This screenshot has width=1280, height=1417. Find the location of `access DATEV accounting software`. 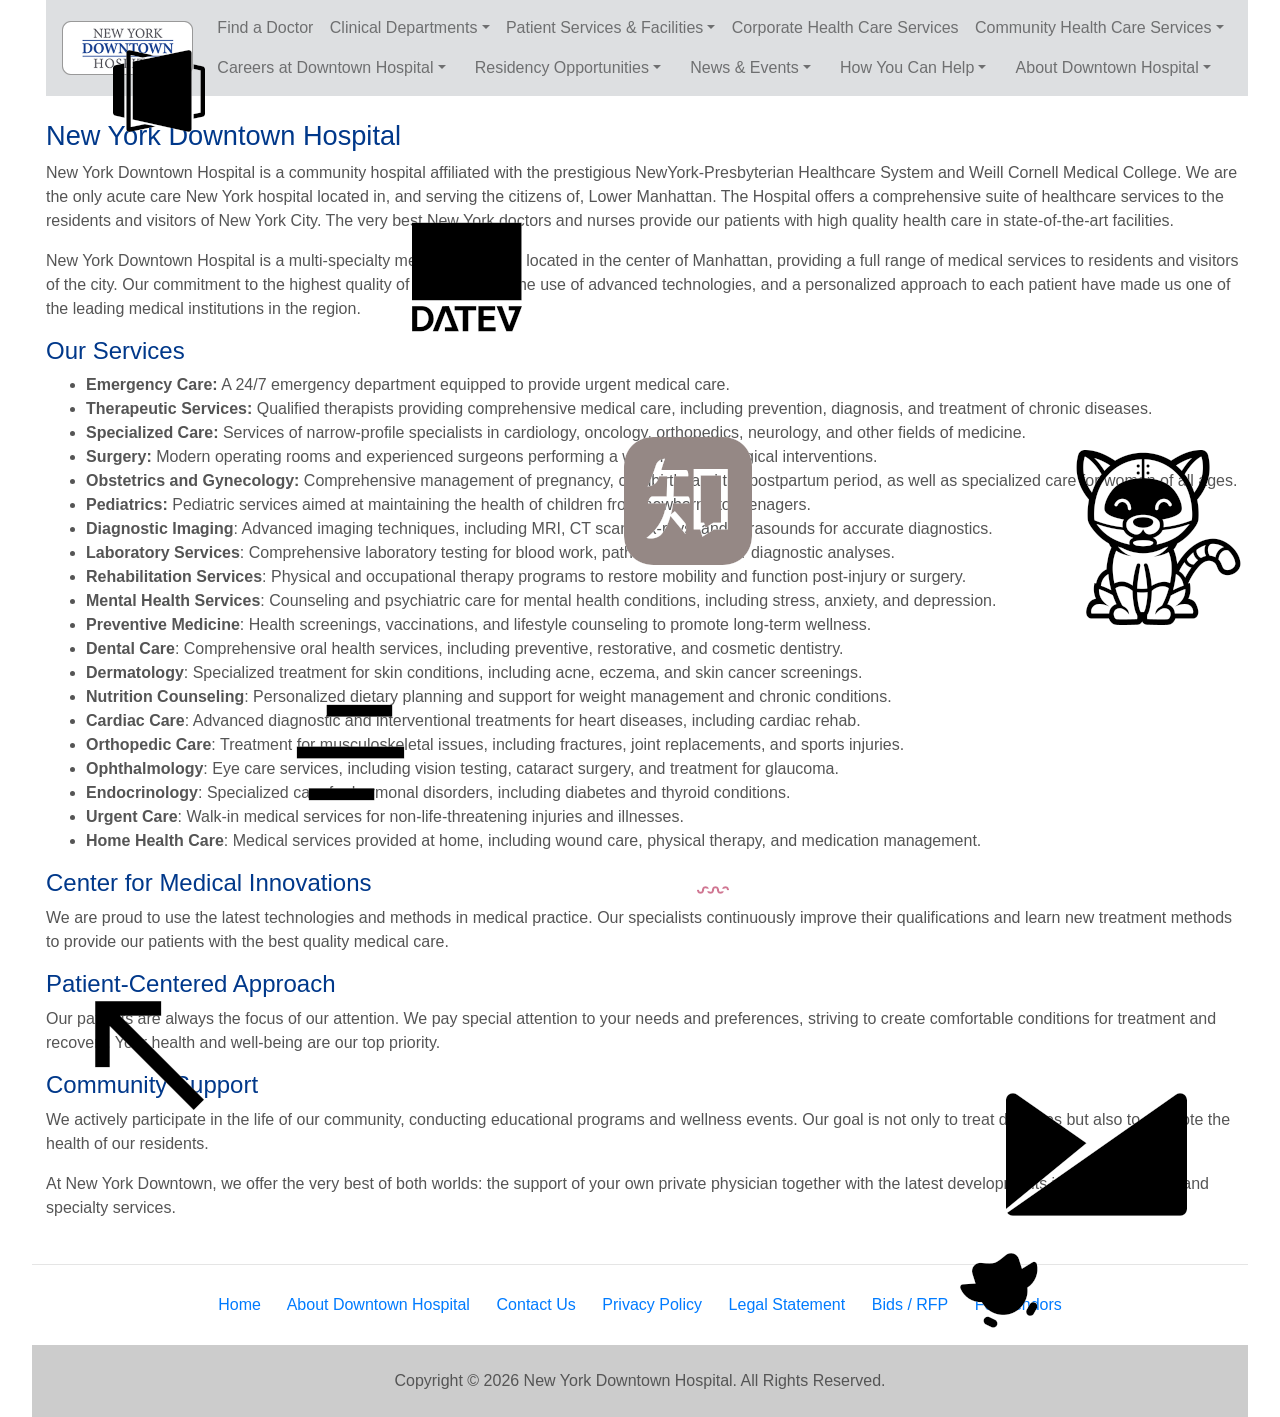

access DATEV accounting software is located at coordinates (467, 277).